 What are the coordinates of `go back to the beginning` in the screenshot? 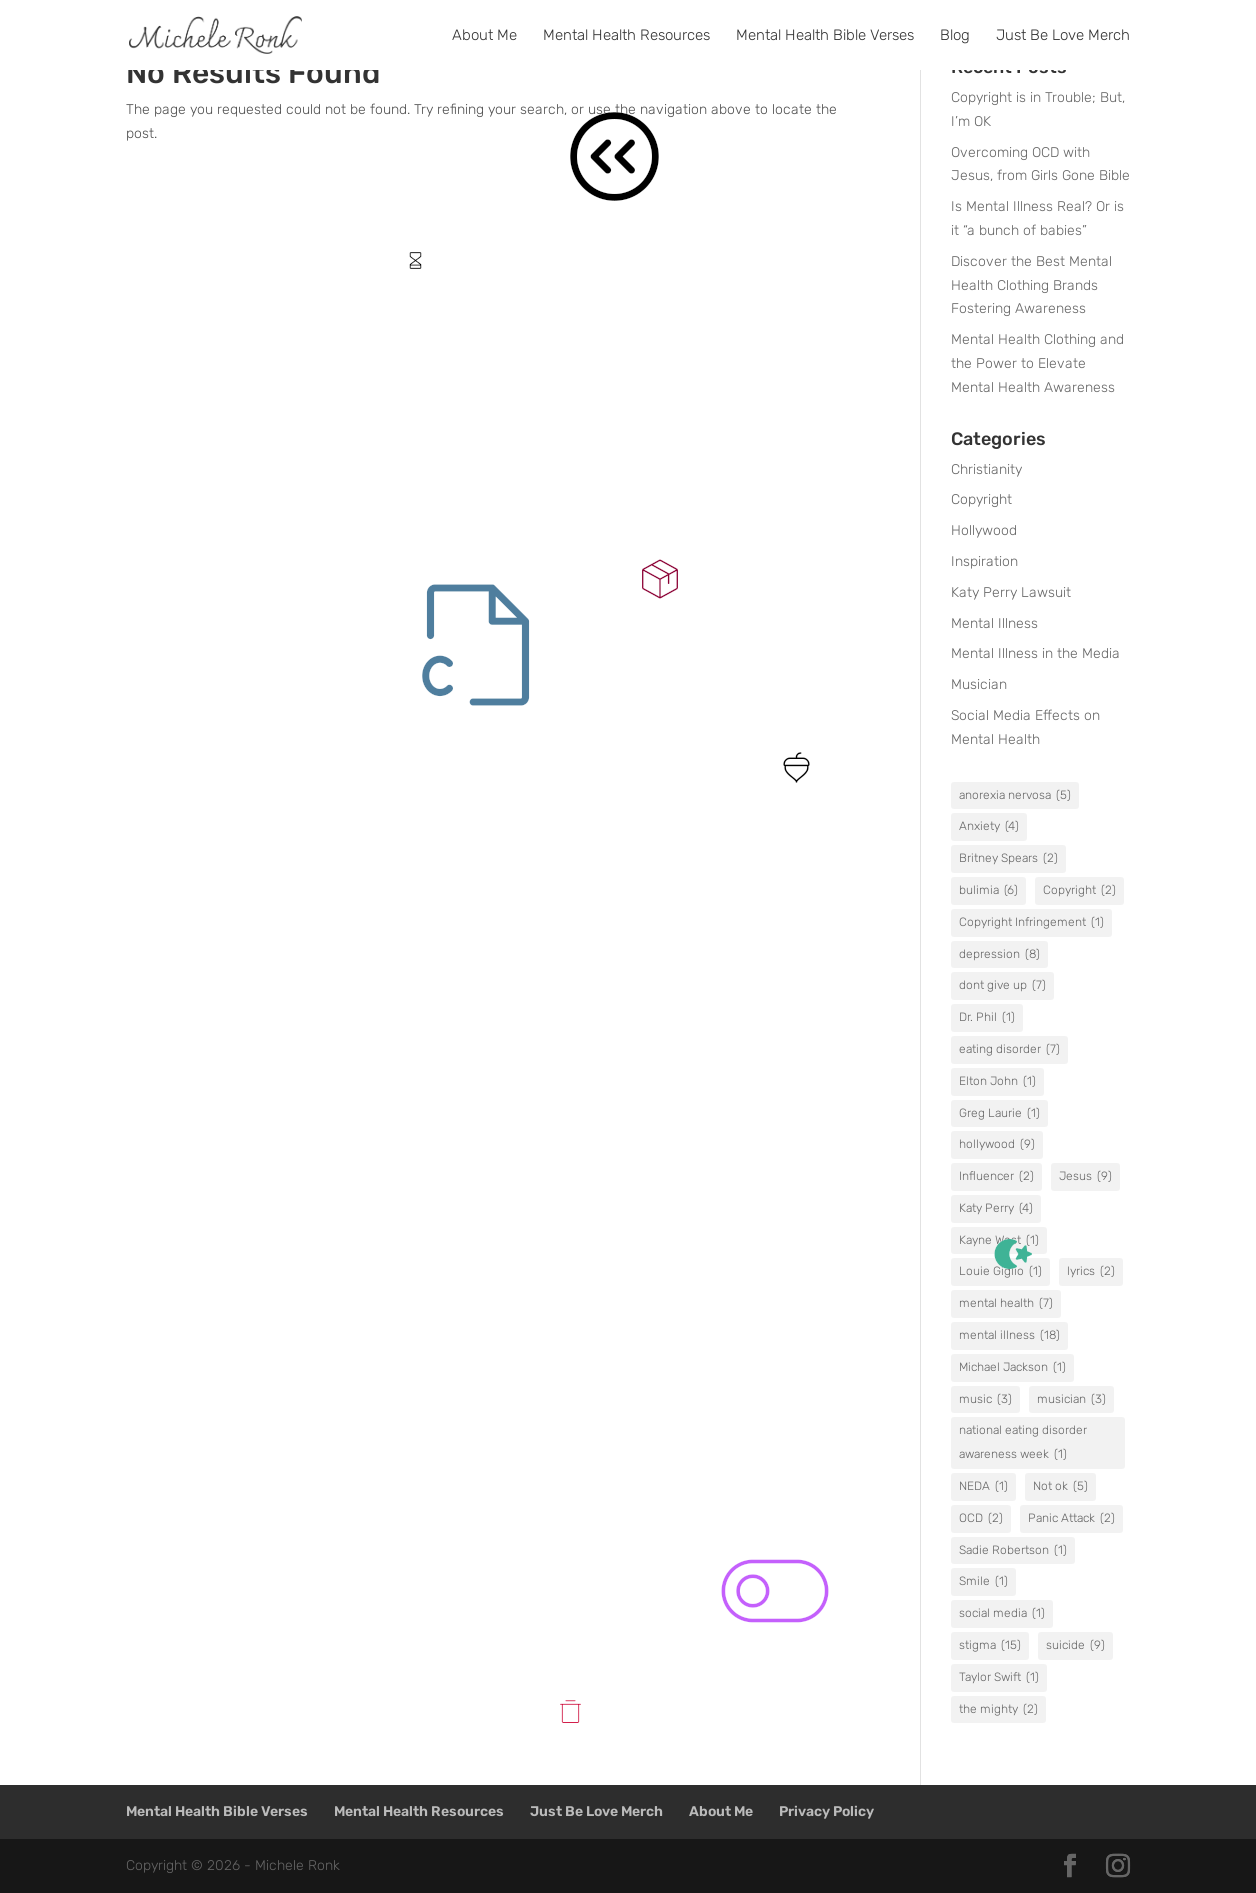 It's located at (614, 156).